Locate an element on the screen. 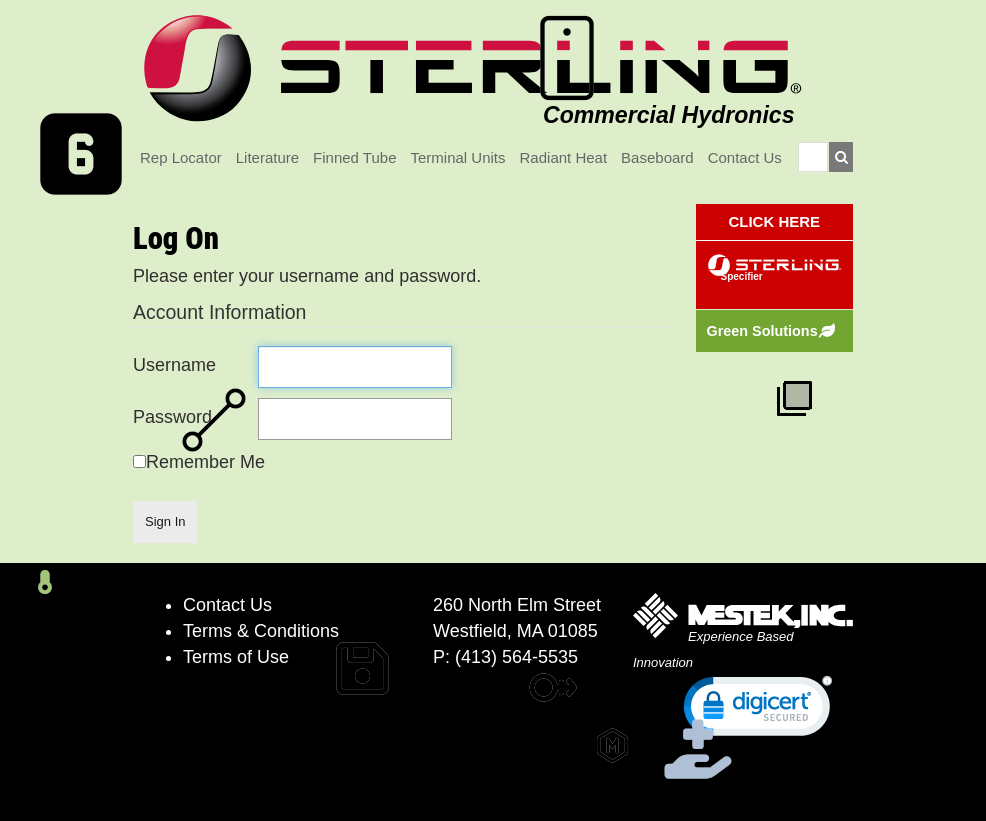 This screenshot has width=986, height=821. save current file or document is located at coordinates (362, 668).